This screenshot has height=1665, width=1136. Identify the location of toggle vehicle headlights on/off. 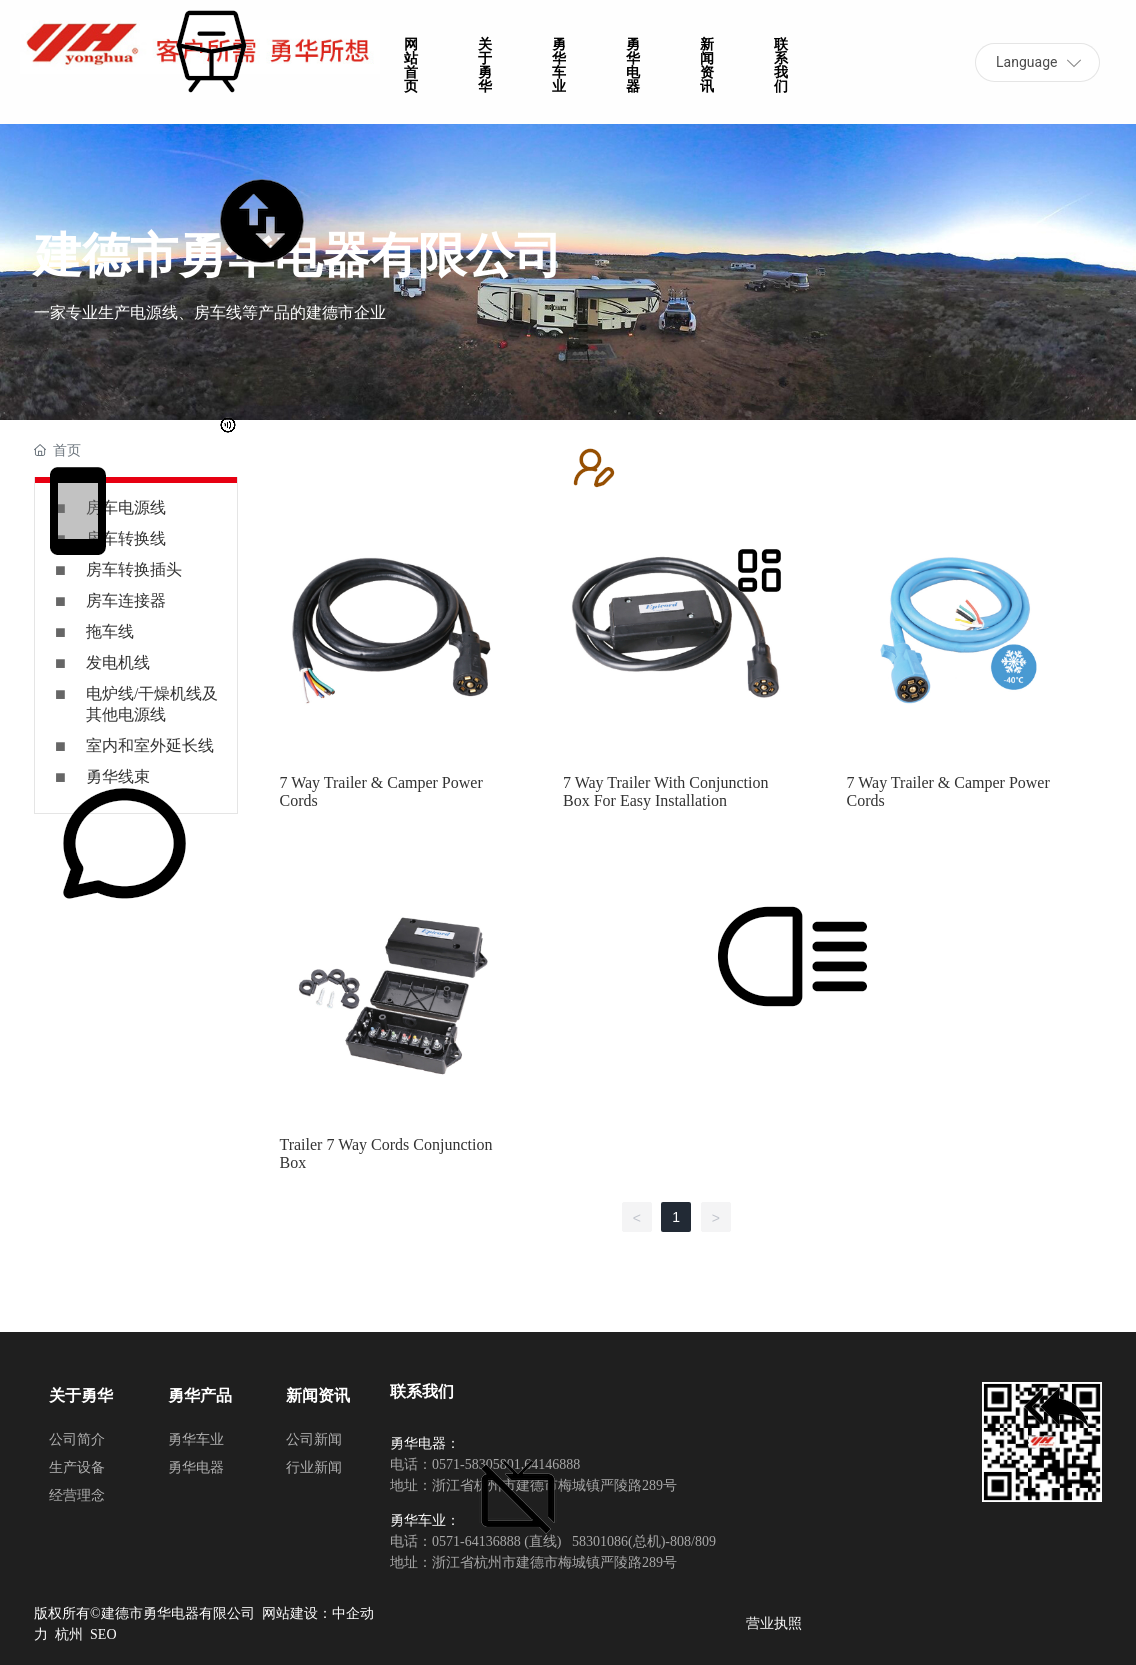
(792, 956).